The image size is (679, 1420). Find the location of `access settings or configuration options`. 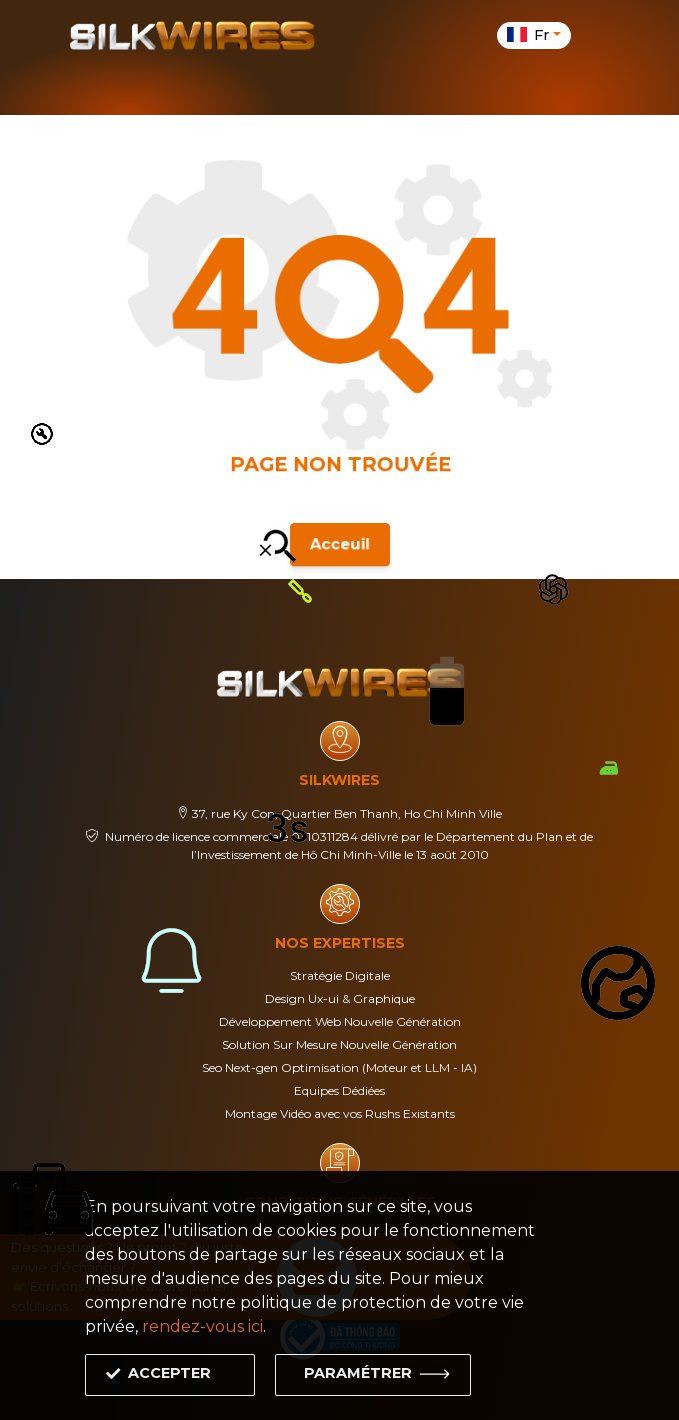

access settings or configuration options is located at coordinates (42, 434).